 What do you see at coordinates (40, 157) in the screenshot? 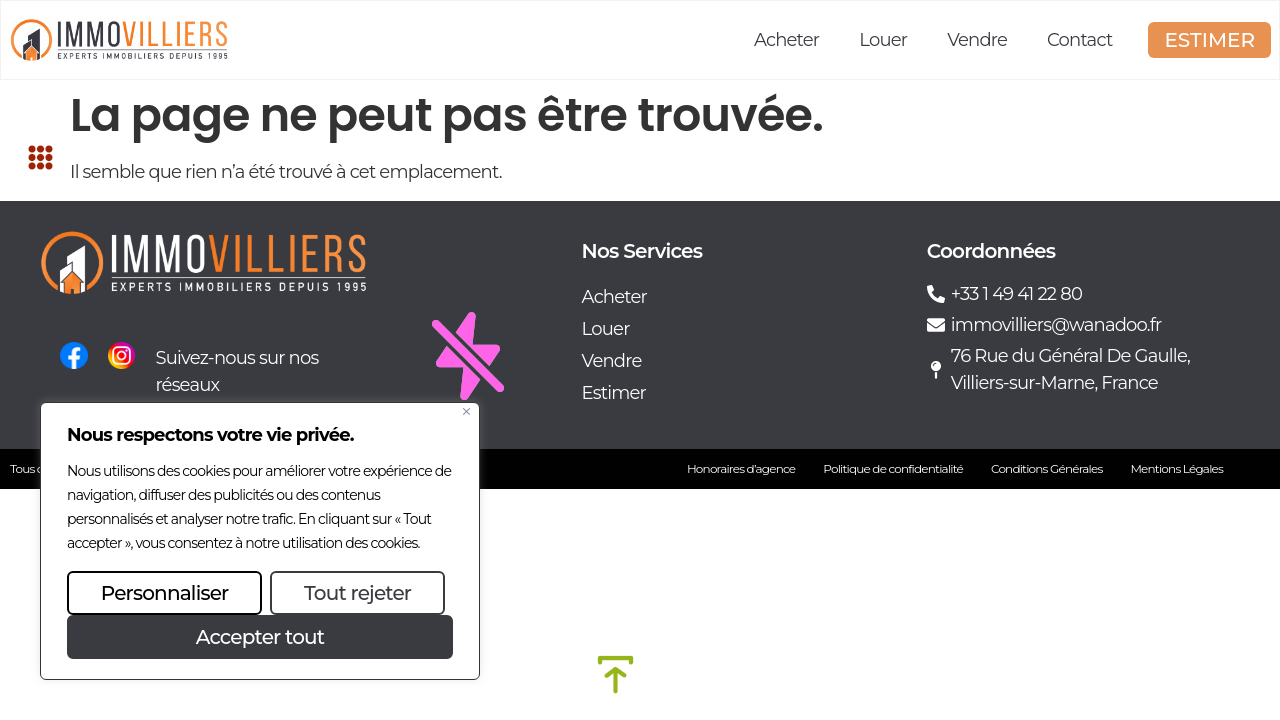
I see `open the dial pad or number input` at bounding box center [40, 157].